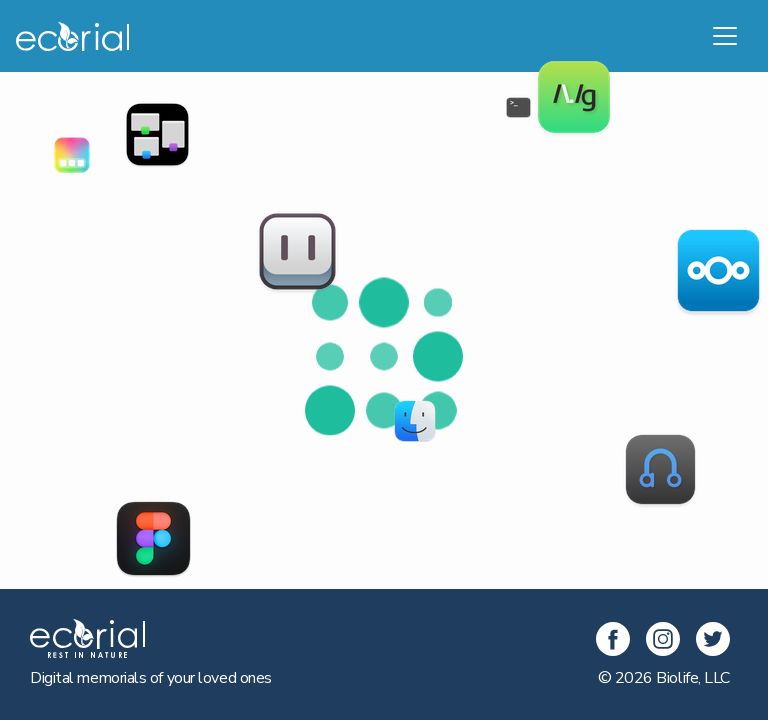 The height and width of the screenshot is (720, 768). What do you see at coordinates (660, 469) in the screenshot?
I see `open auryo soundcloud client` at bounding box center [660, 469].